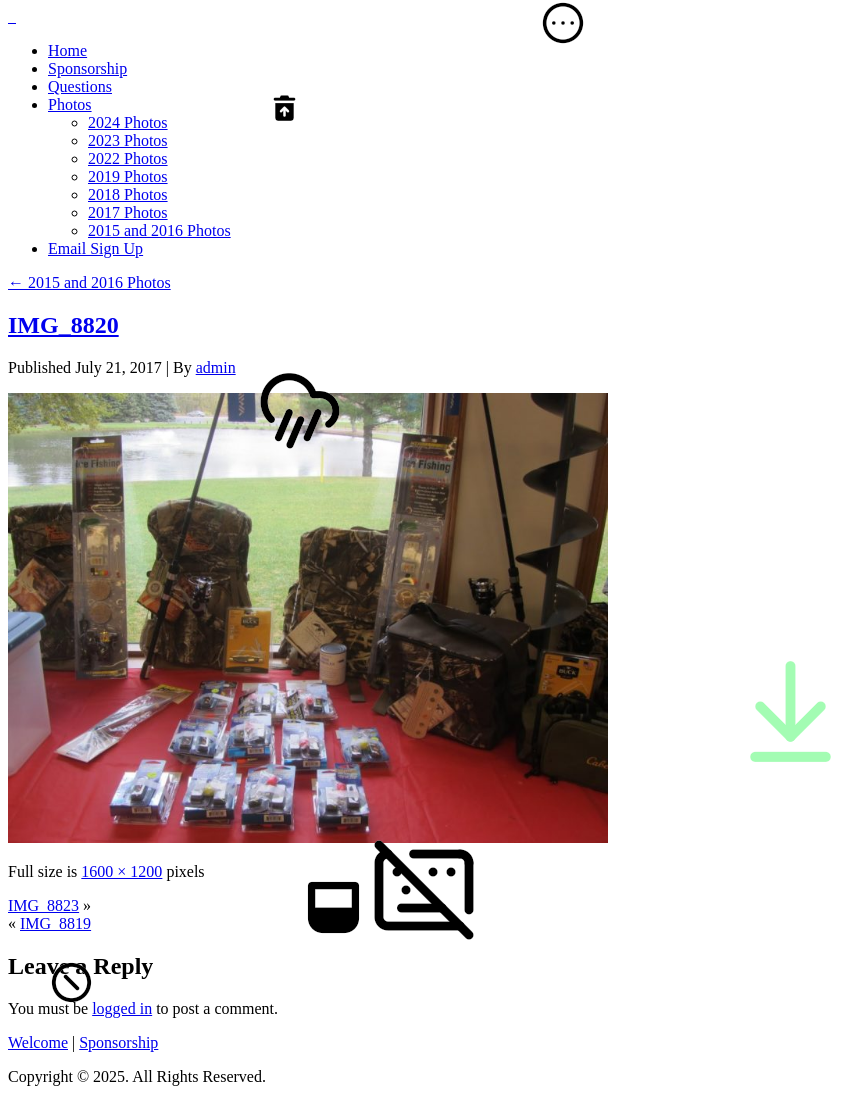 This screenshot has height=1102, width=854. What do you see at coordinates (300, 409) in the screenshot?
I see `indicates rainy and windy weather conditions` at bounding box center [300, 409].